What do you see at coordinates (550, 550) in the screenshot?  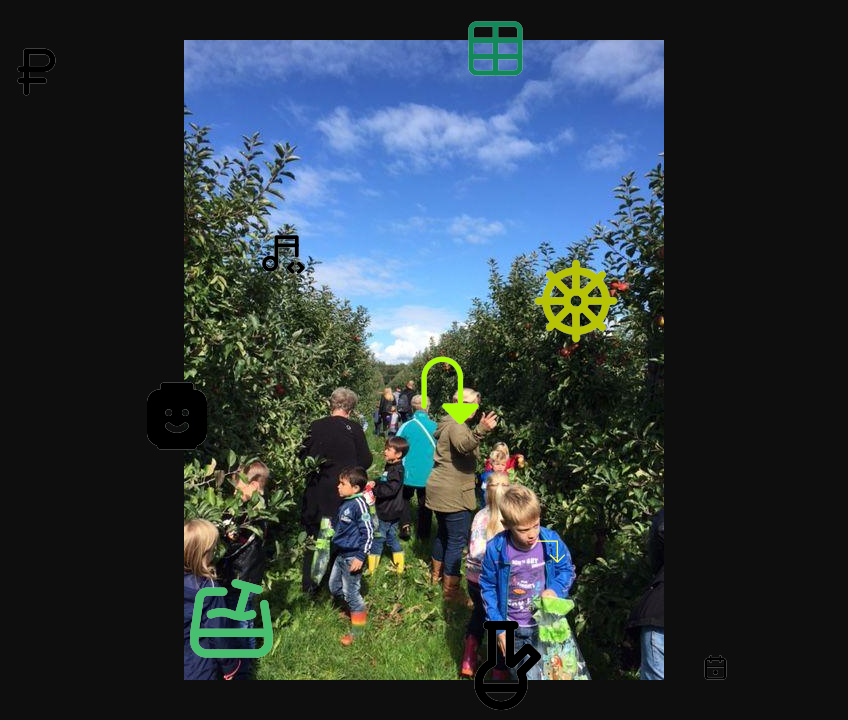 I see `move content right then down` at bounding box center [550, 550].